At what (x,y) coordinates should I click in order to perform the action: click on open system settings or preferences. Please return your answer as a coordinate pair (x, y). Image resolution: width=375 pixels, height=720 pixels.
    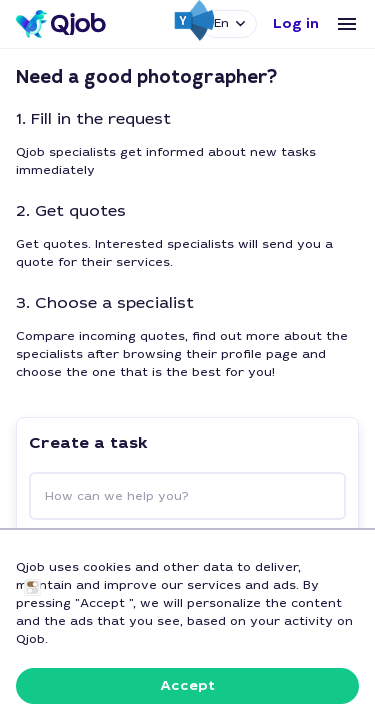
    Looking at the image, I should click on (32, 587).